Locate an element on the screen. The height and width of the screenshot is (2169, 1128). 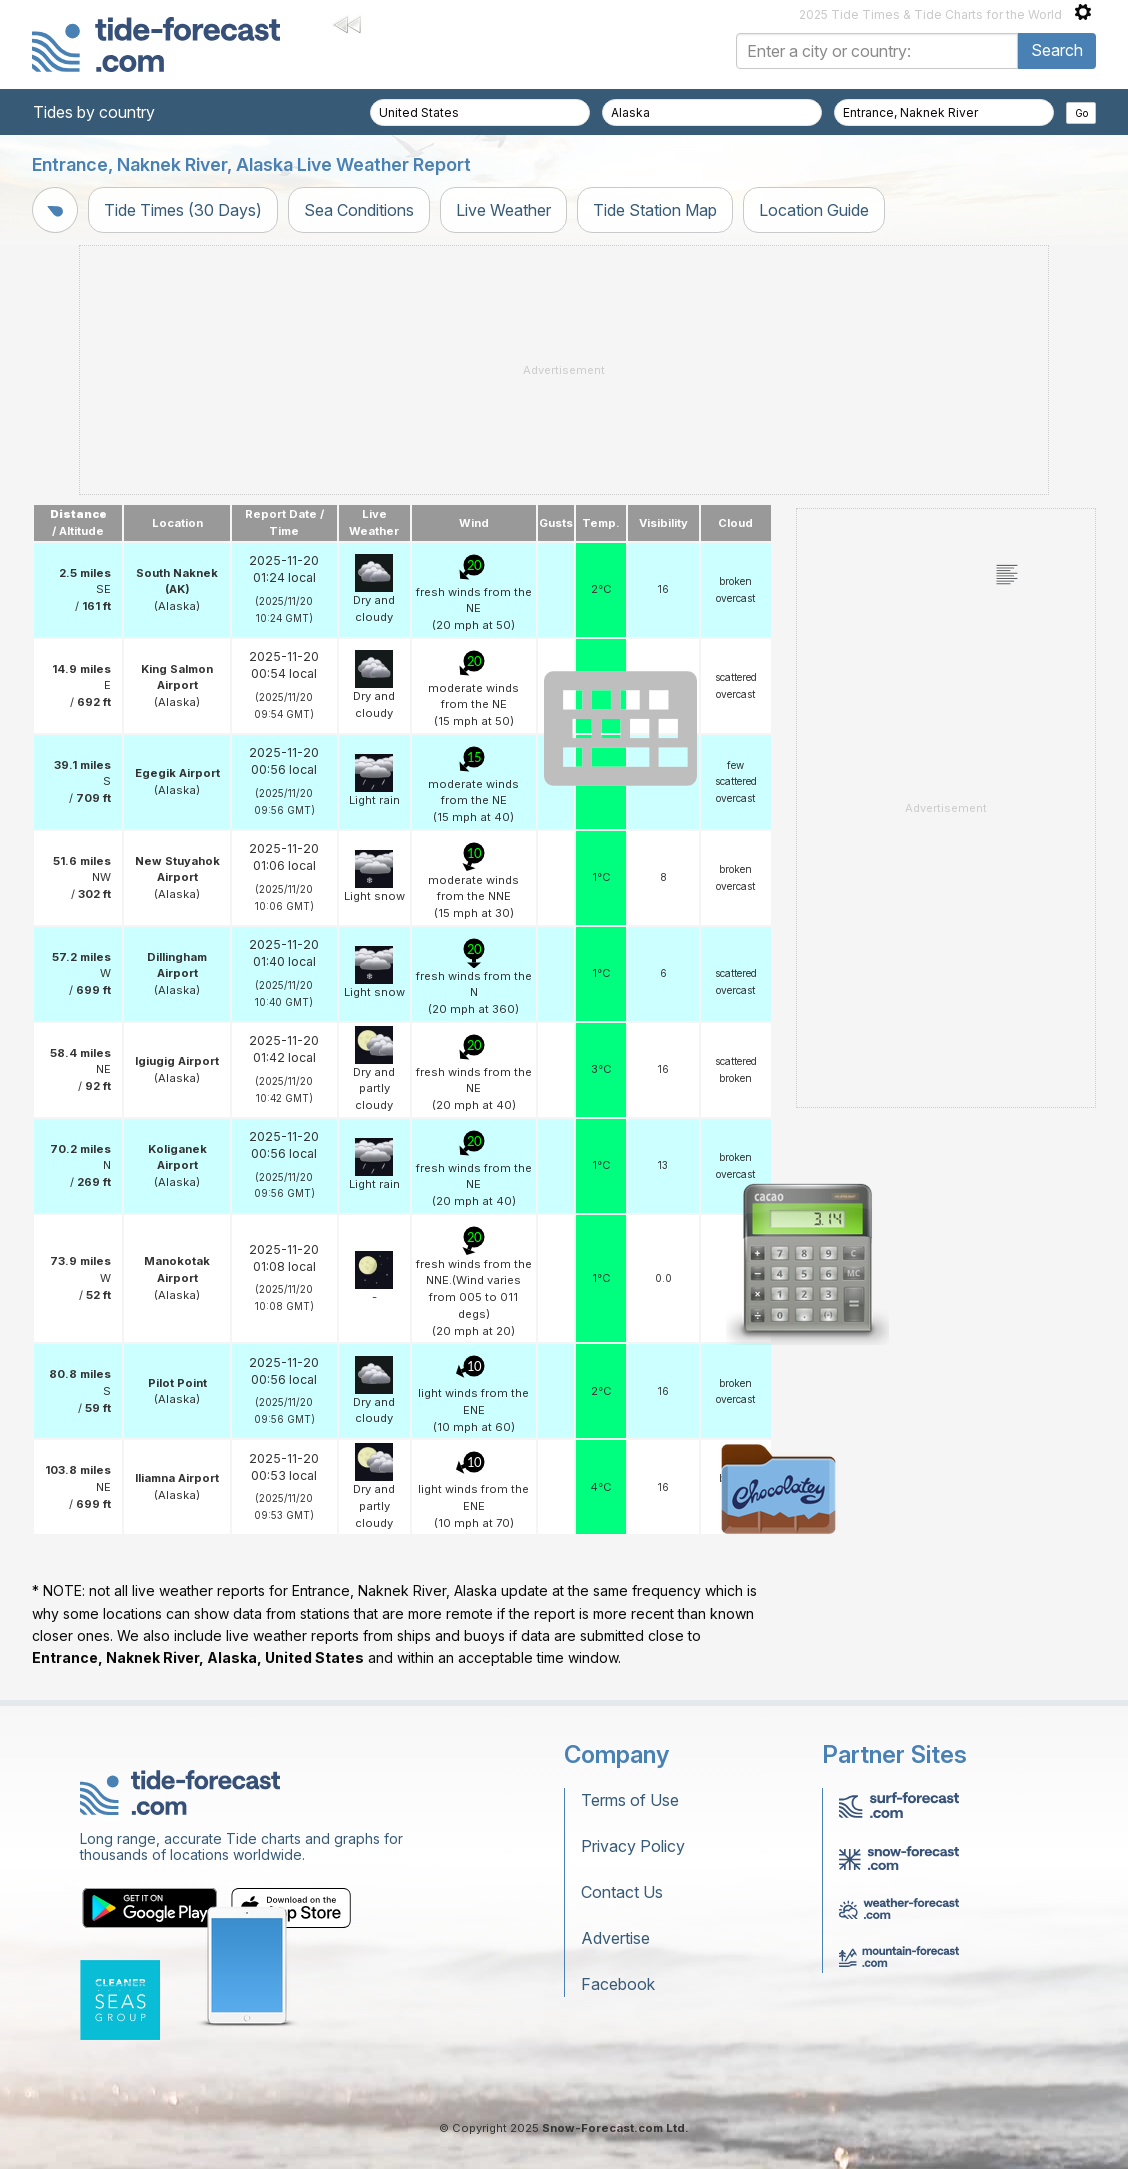
seek forward in media (right-to-left interface) is located at coordinates (347, 25).